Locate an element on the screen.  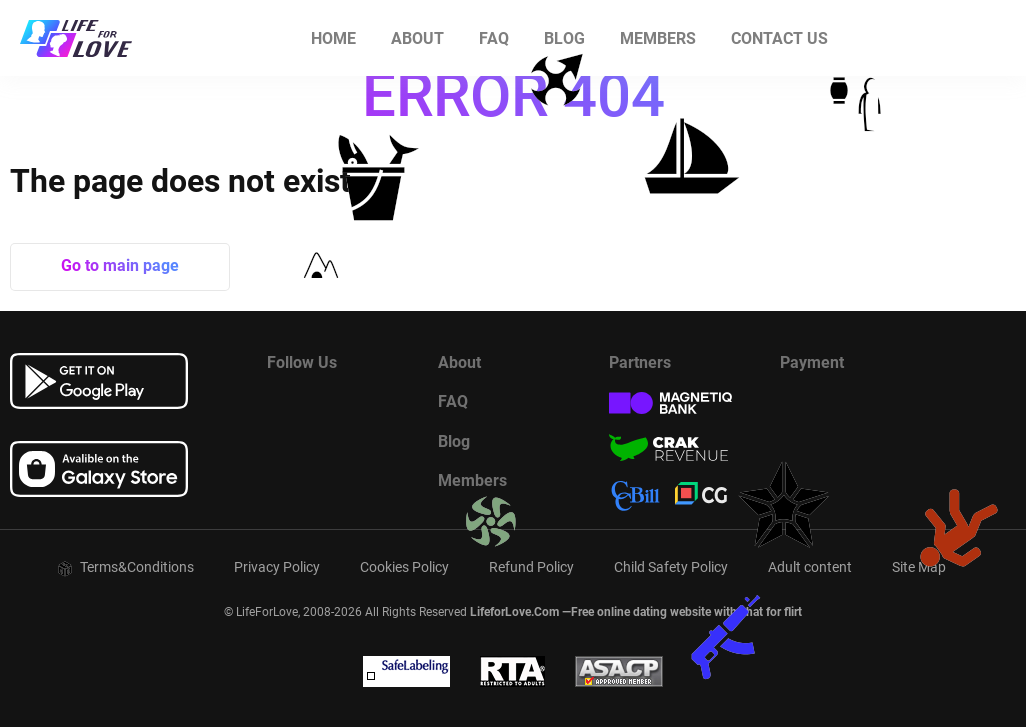
select assault rifle weapon in game is located at coordinates (726, 637).